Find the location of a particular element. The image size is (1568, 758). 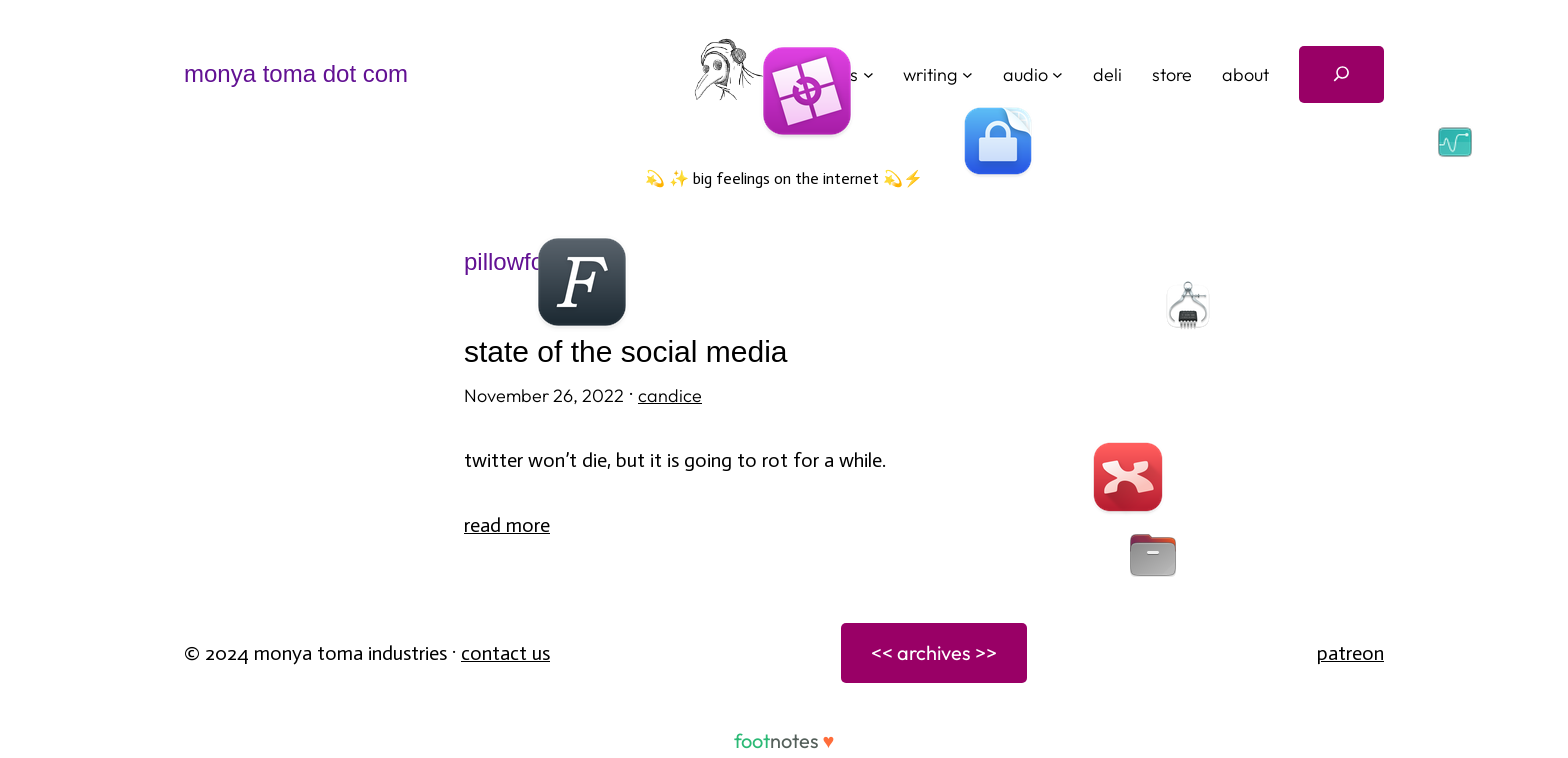

open font management app is located at coordinates (582, 282).